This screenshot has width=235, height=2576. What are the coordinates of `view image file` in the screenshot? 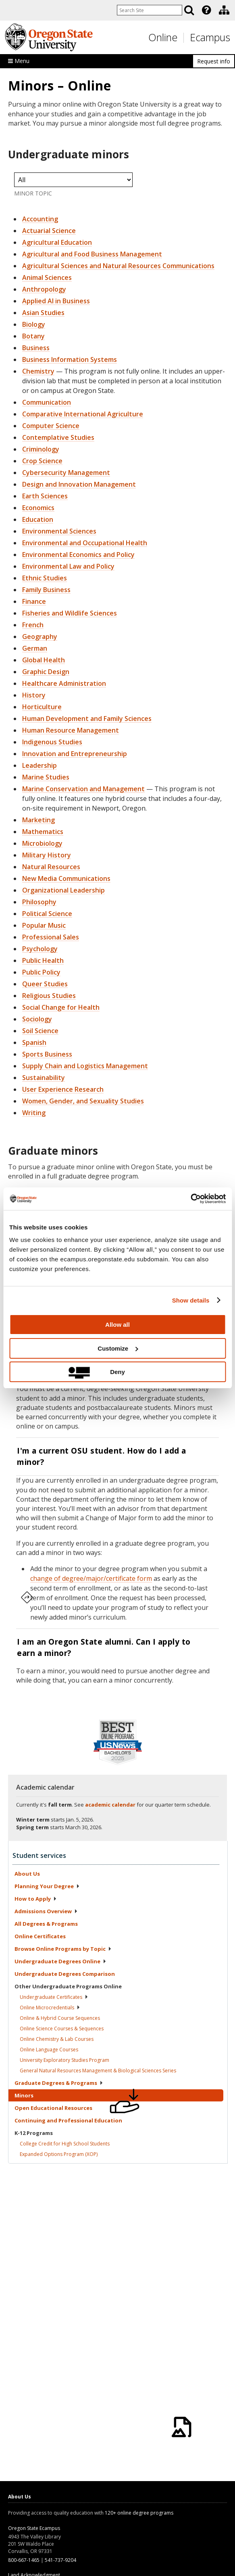 It's located at (183, 2427).